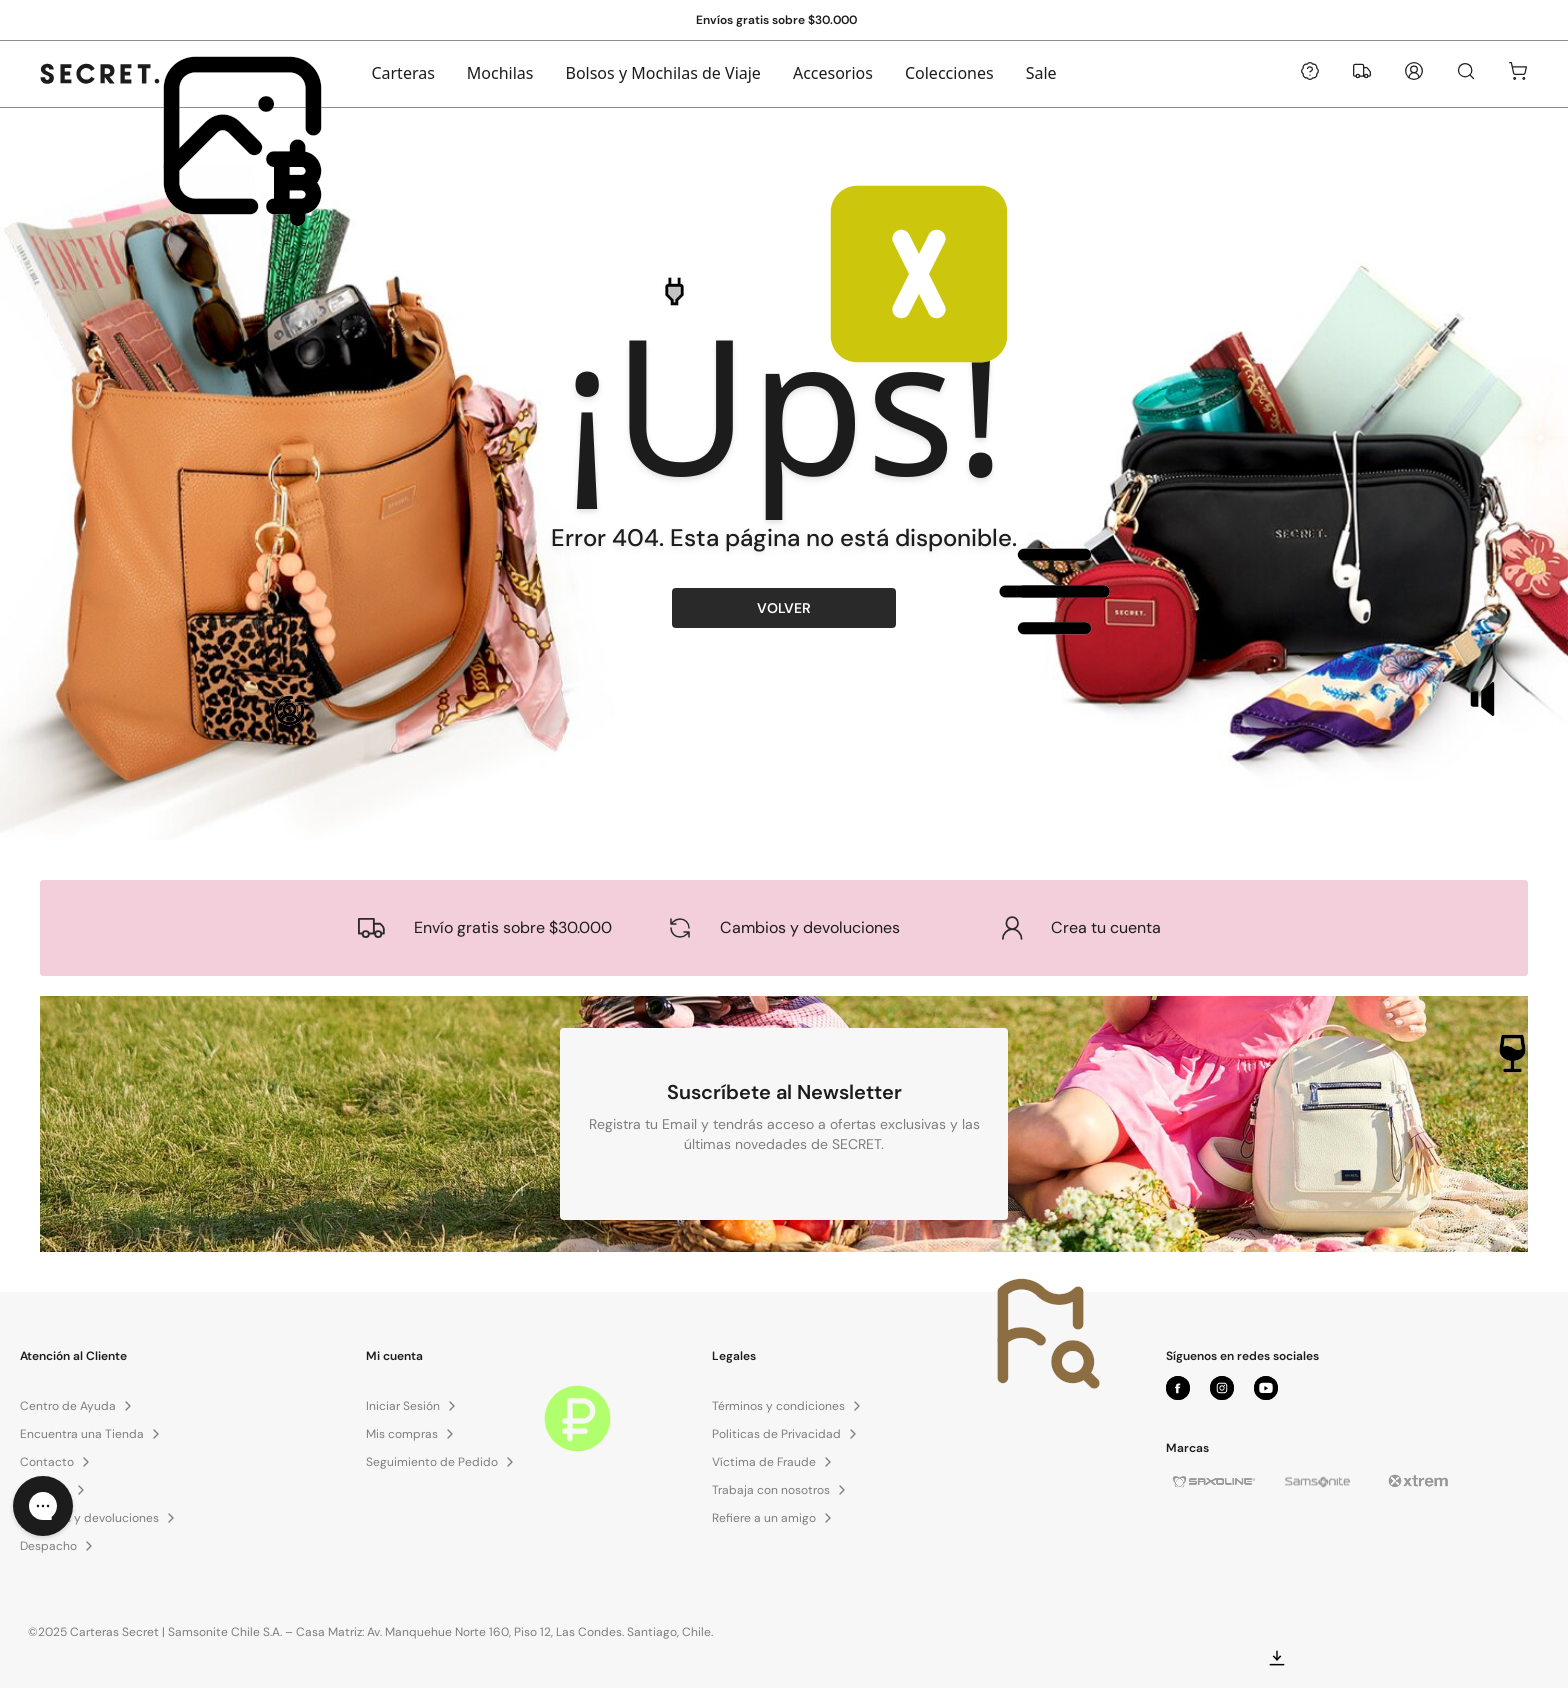  What do you see at coordinates (1054, 591) in the screenshot?
I see `open navigation menu` at bounding box center [1054, 591].